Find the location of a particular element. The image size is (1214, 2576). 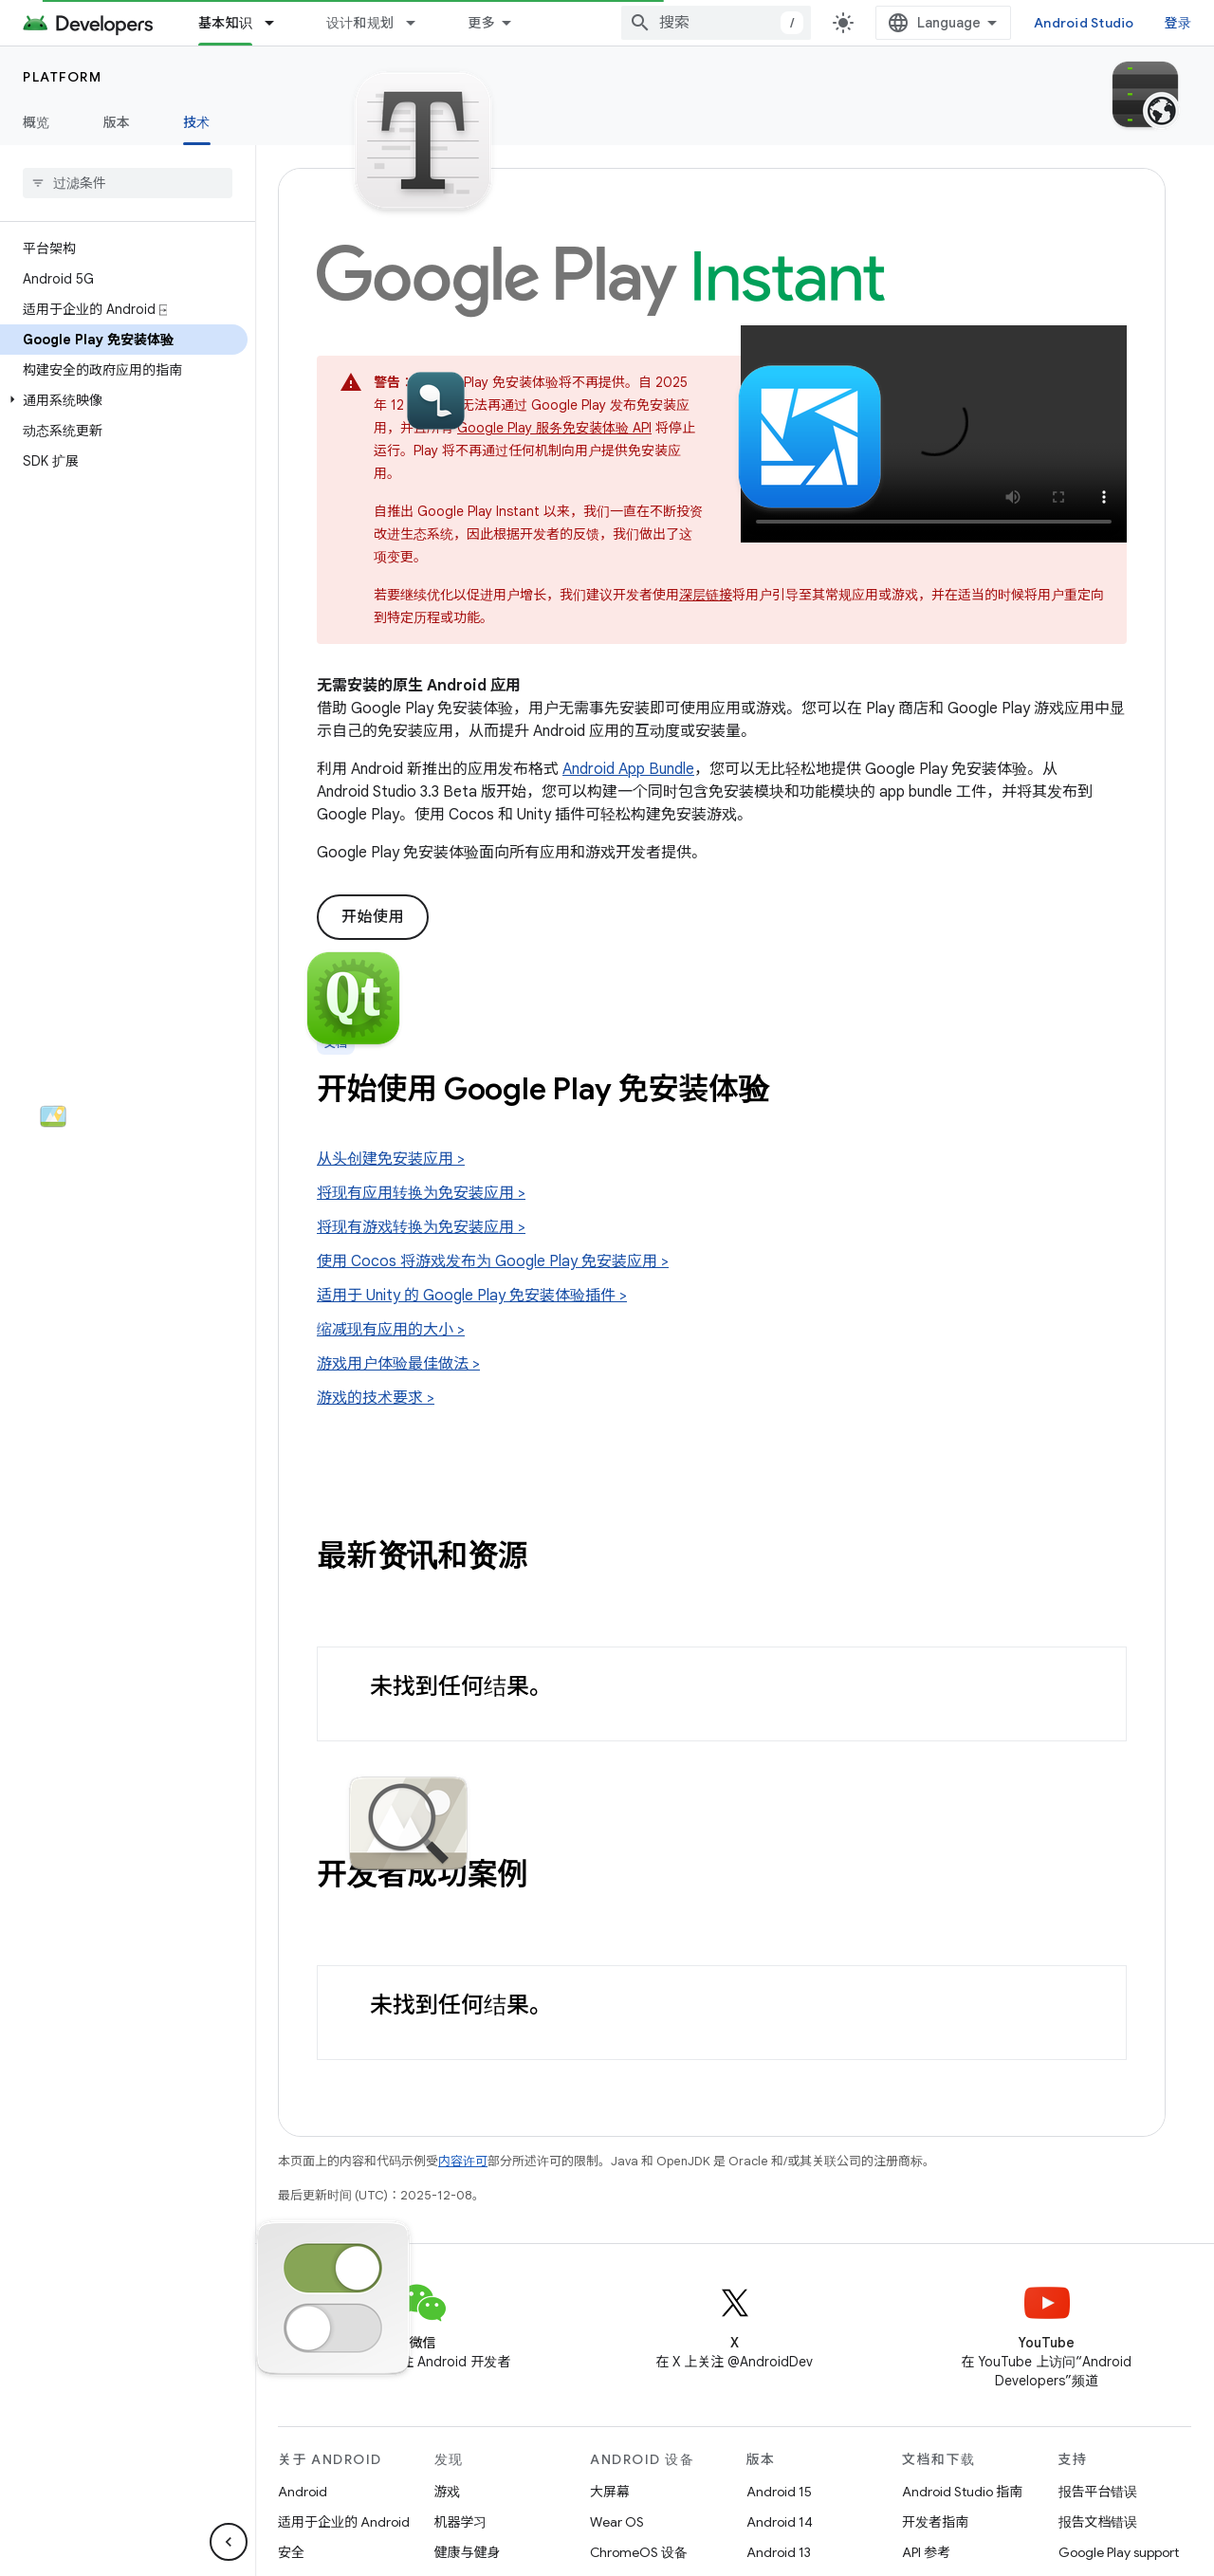

open quod libet music player is located at coordinates (435, 400).